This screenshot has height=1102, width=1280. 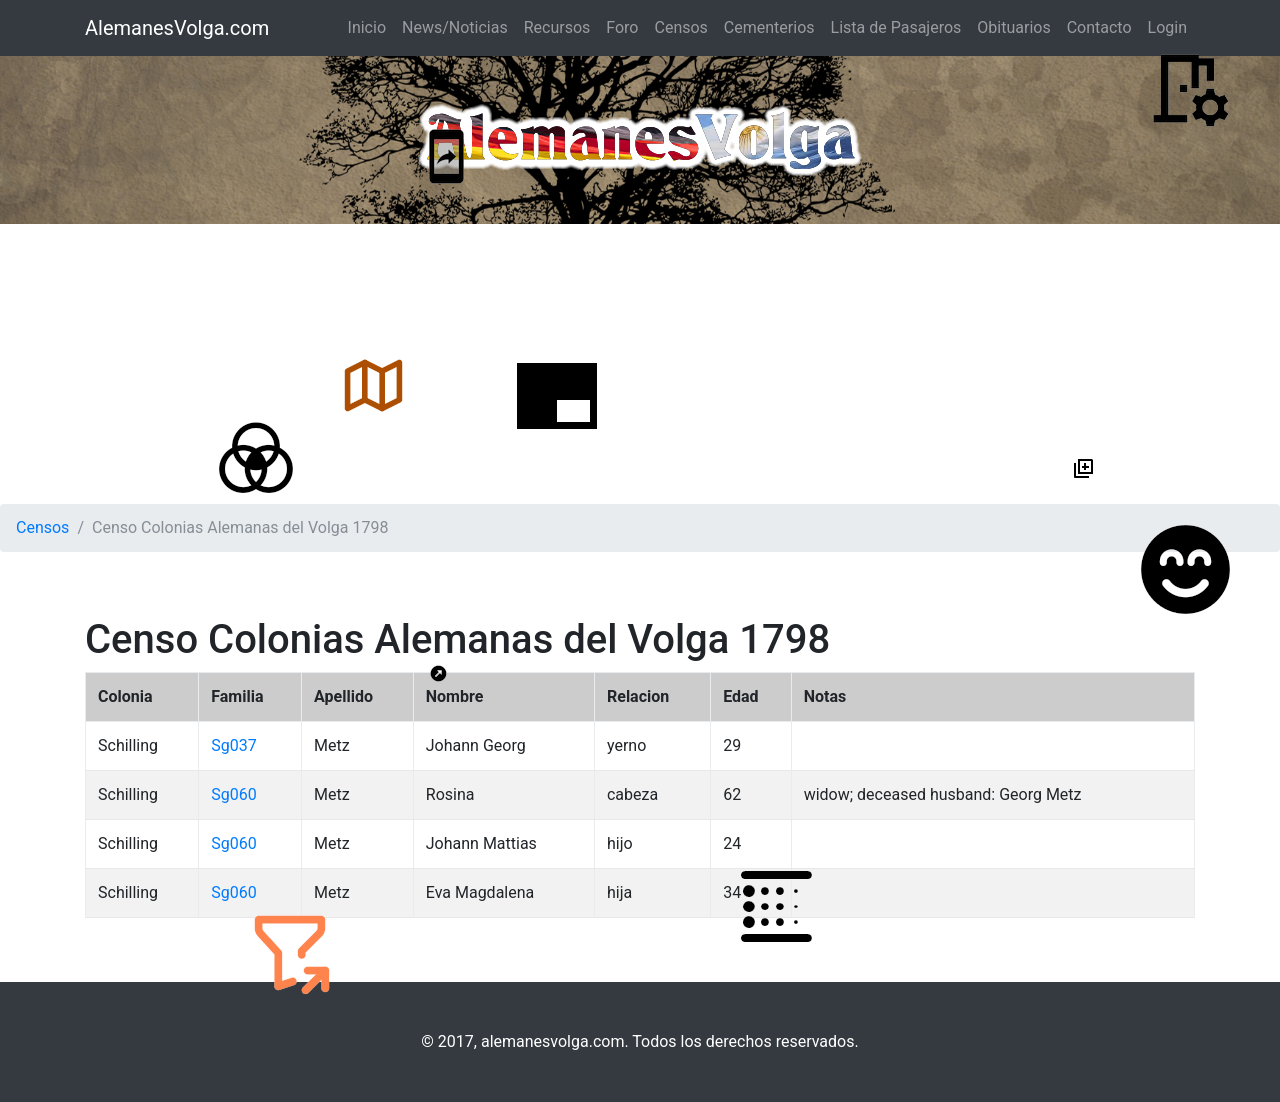 What do you see at coordinates (446, 156) in the screenshot?
I see `share your mobile screen with others` at bounding box center [446, 156].